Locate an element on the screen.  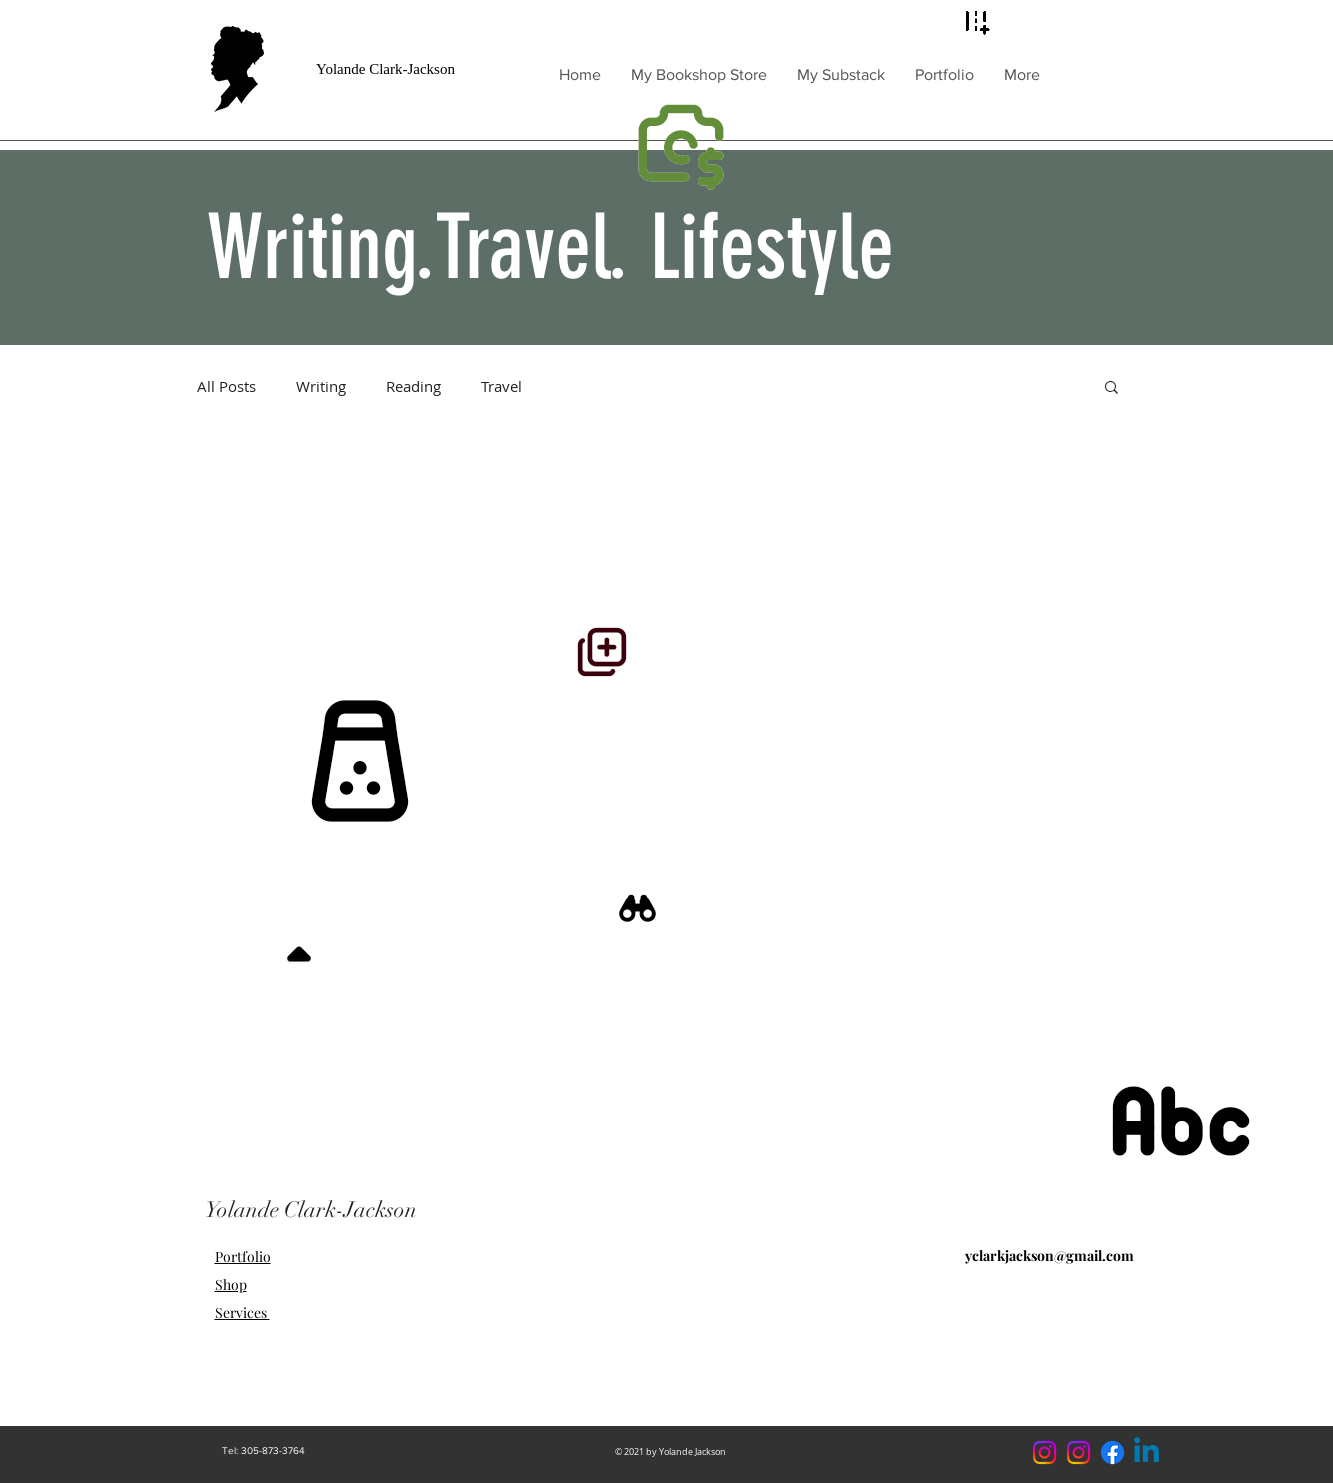
search or explore content is located at coordinates (637, 905).